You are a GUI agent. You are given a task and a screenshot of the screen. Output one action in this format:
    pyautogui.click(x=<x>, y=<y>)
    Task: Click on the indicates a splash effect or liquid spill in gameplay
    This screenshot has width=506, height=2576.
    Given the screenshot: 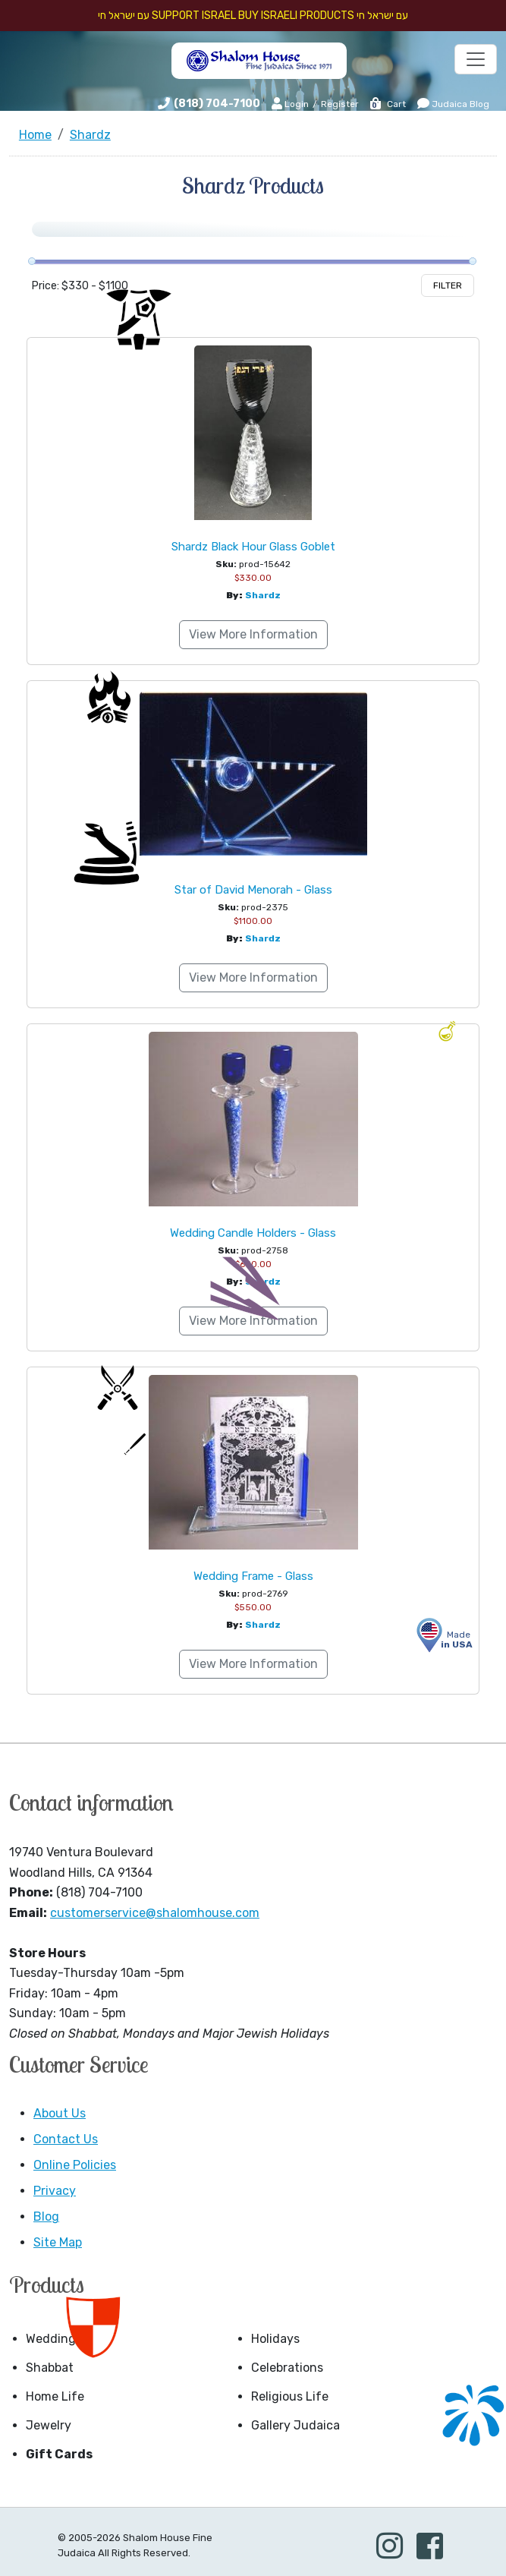 What is the action you would take?
    pyautogui.click(x=473, y=2415)
    